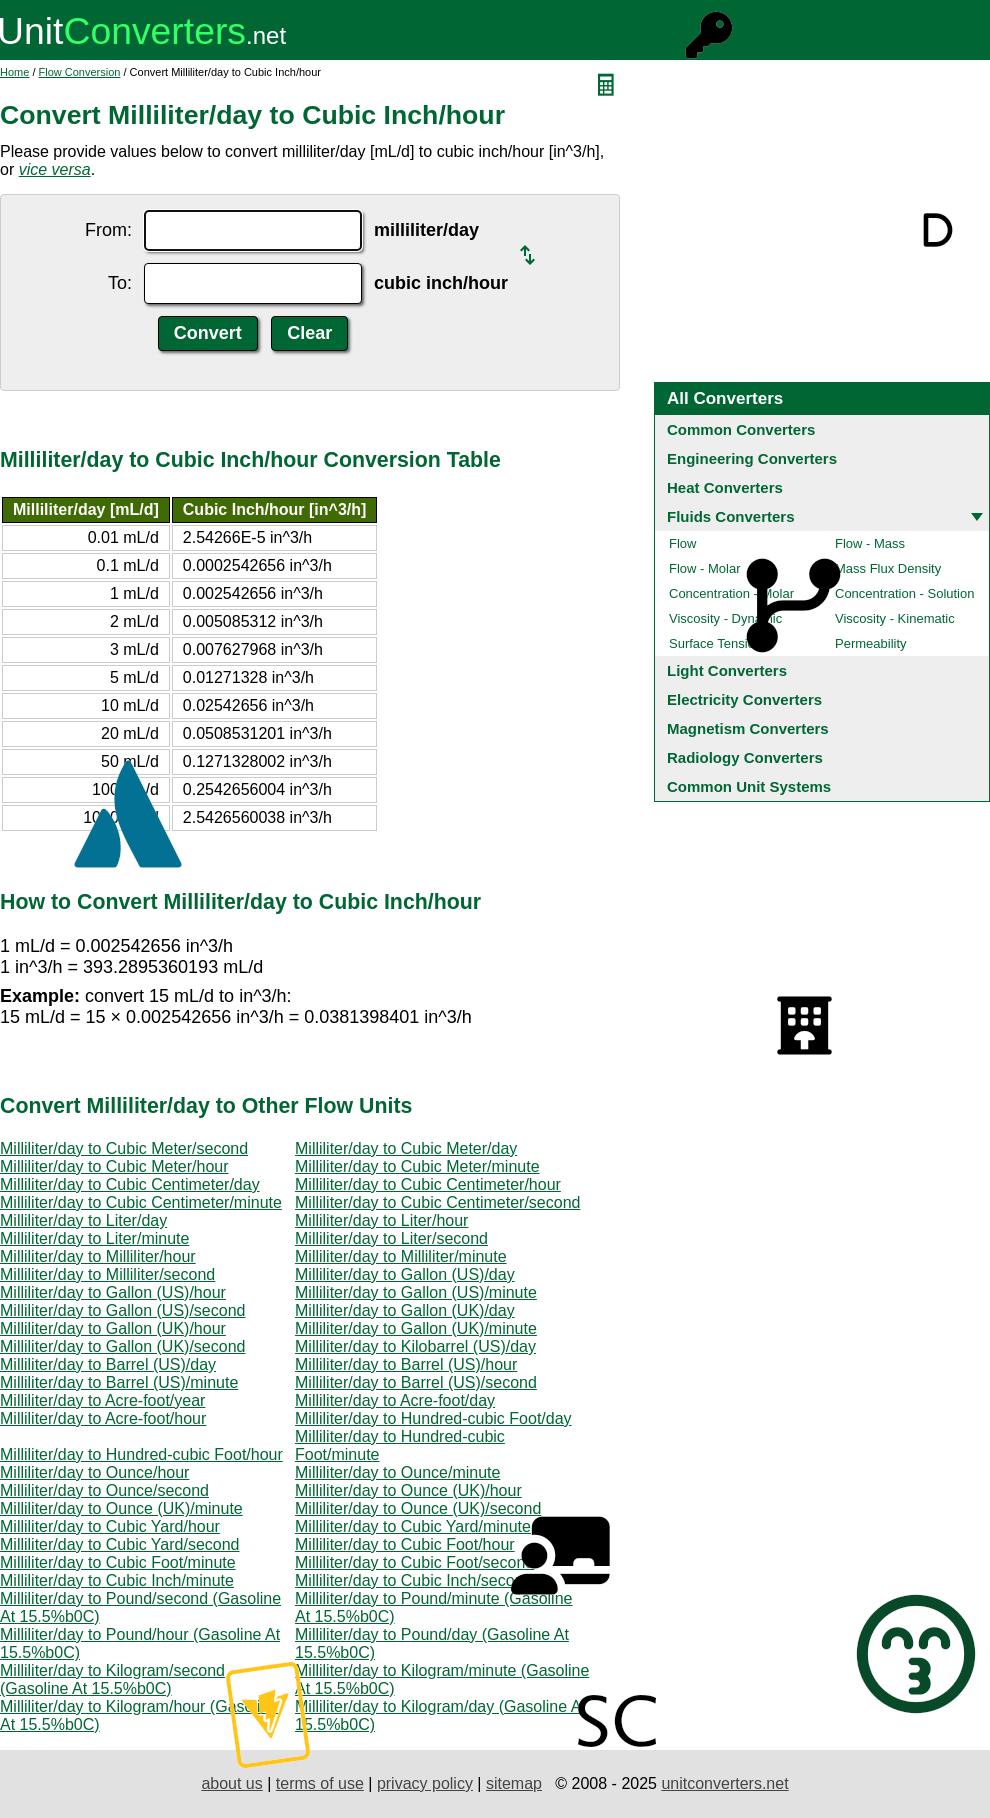 The image size is (990, 1818). I want to click on open VitePress documentation site, so click(268, 1715).